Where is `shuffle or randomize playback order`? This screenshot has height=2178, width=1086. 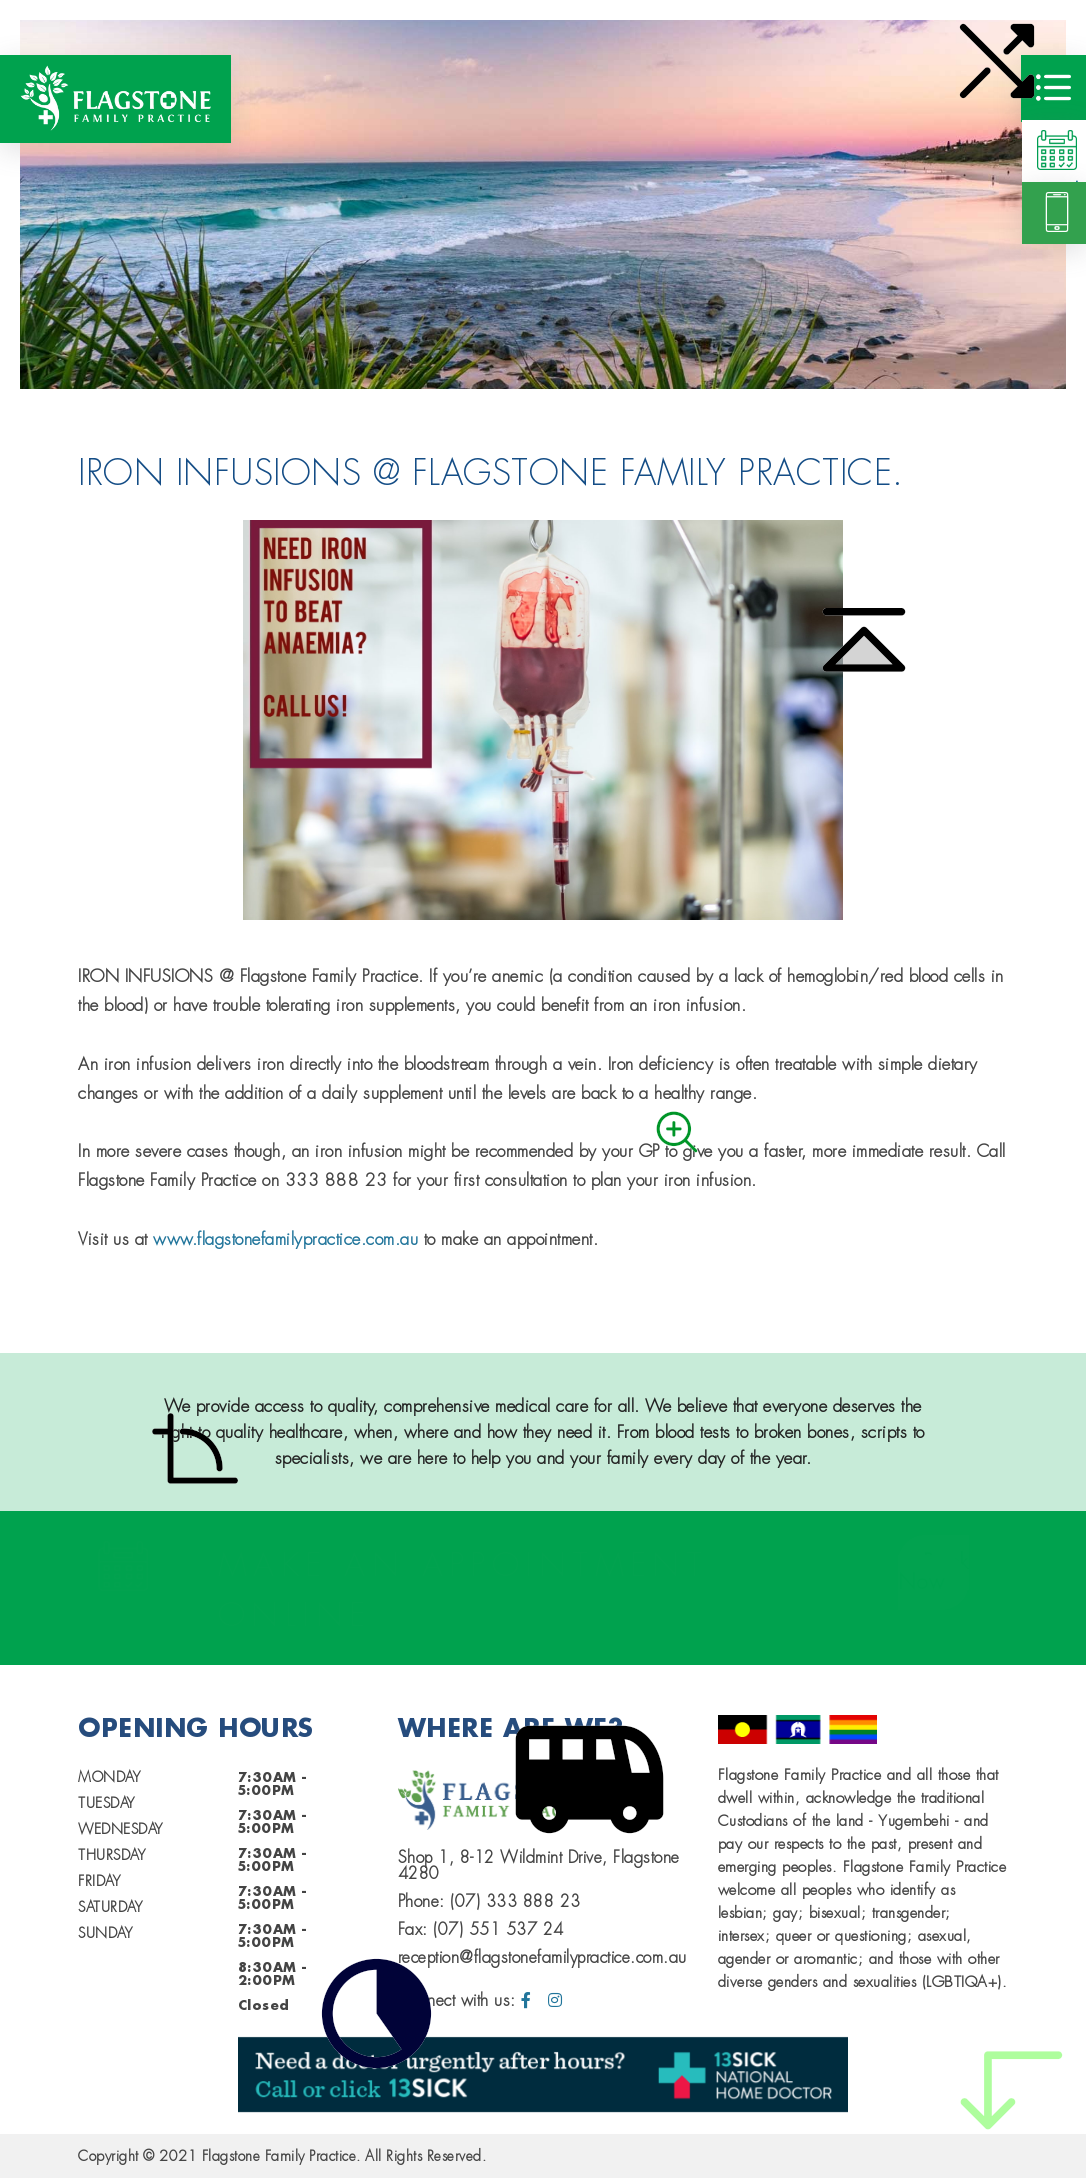
shuffle or randomize playback order is located at coordinates (997, 61).